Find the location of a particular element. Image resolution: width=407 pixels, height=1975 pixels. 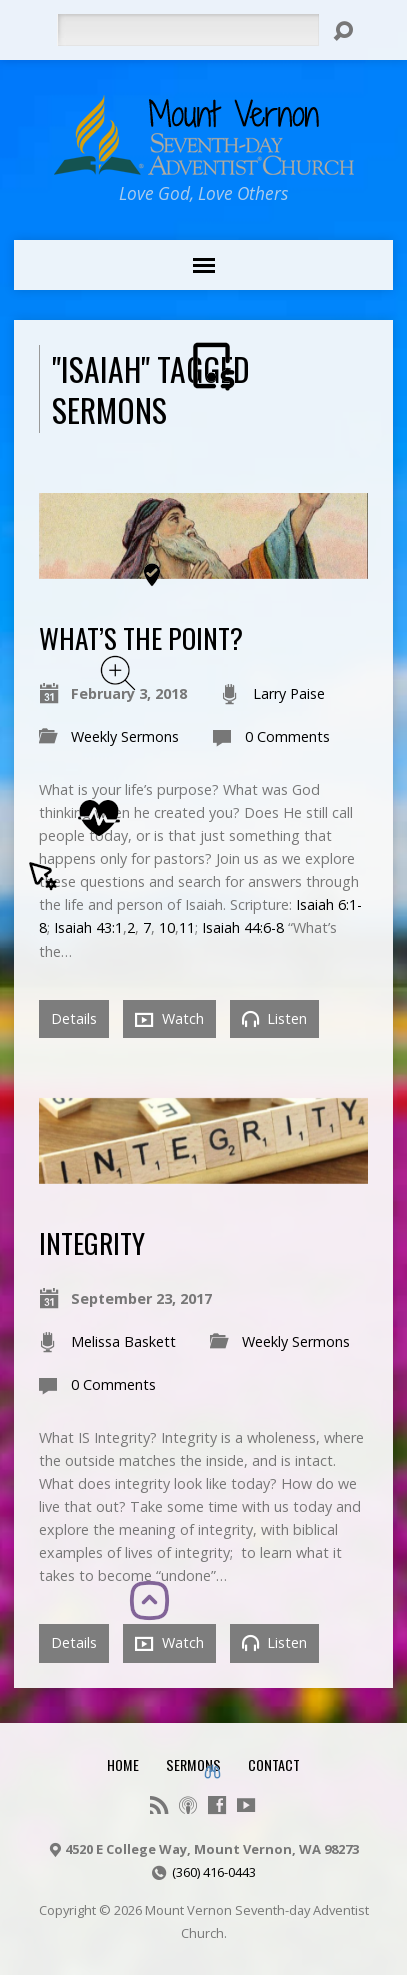

confirm or select a location is located at coordinates (152, 575).